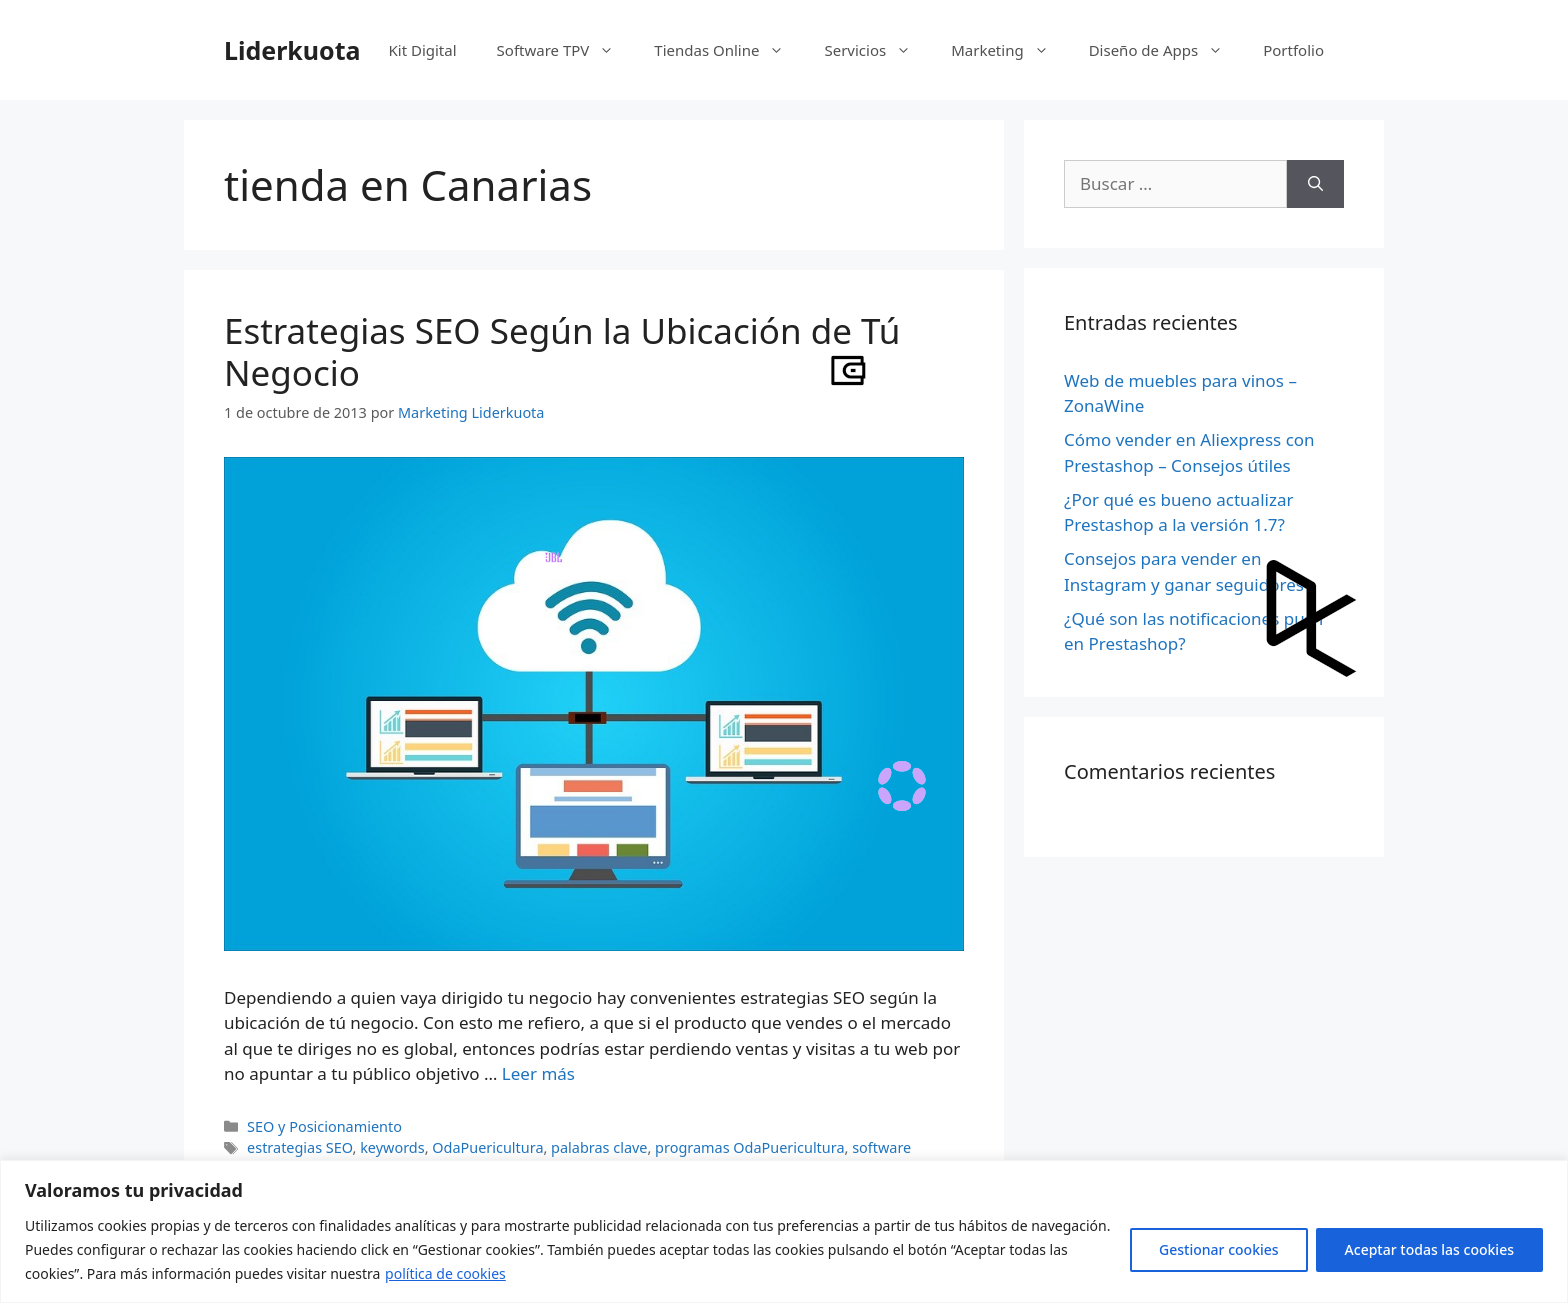 The height and width of the screenshot is (1303, 1568). Describe the element at coordinates (1311, 618) in the screenshot. I see `open the DataCamp app` at that location.